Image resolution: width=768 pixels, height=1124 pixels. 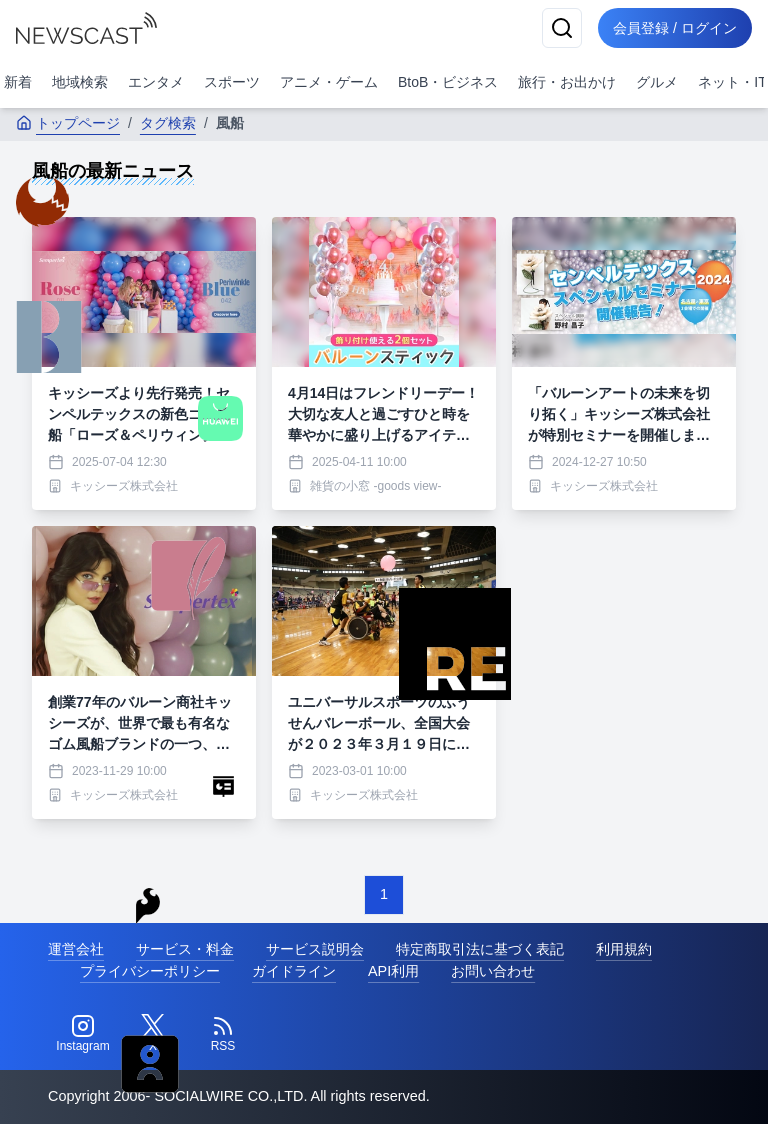 What do you see at coordinates (42, 202) in the screenshot?
I see `apifox application logo` at bounding box center [42, 202].